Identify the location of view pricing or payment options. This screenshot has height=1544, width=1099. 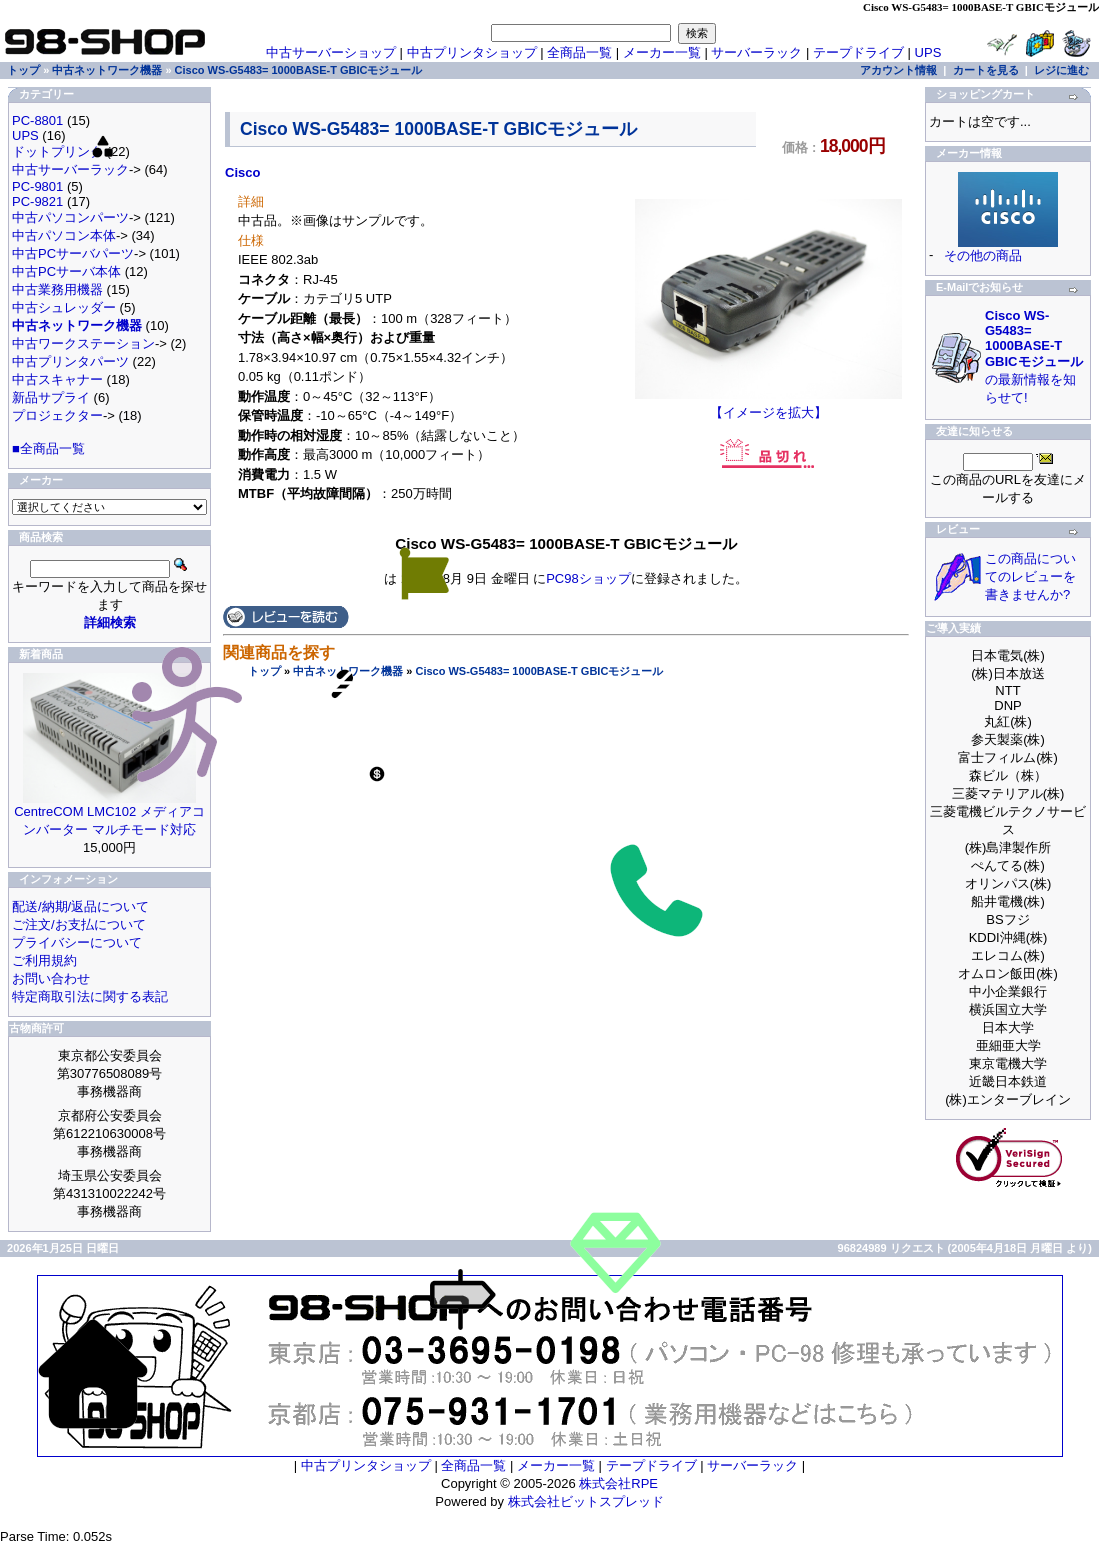
(377, 774).